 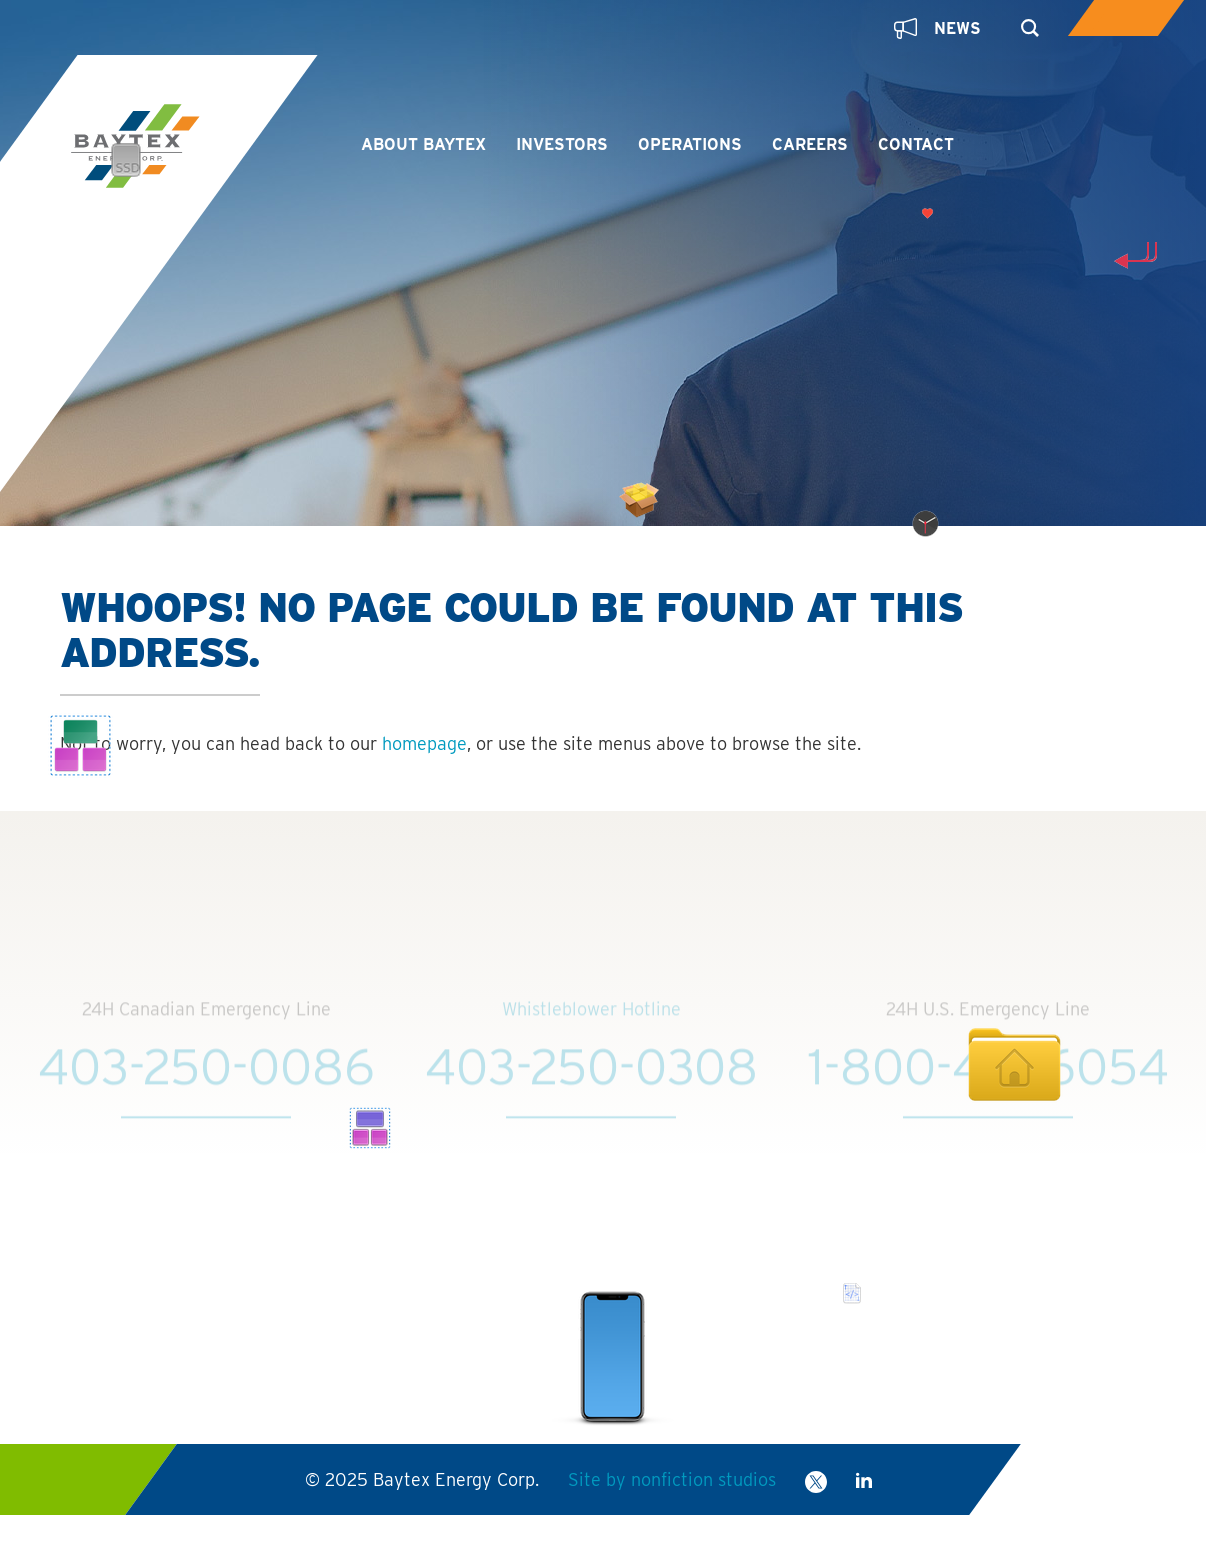 What do you see at coordinates (370, 1128) in the screenshot?
I see `select all items in the current view` at bounding box center [370, 1128].